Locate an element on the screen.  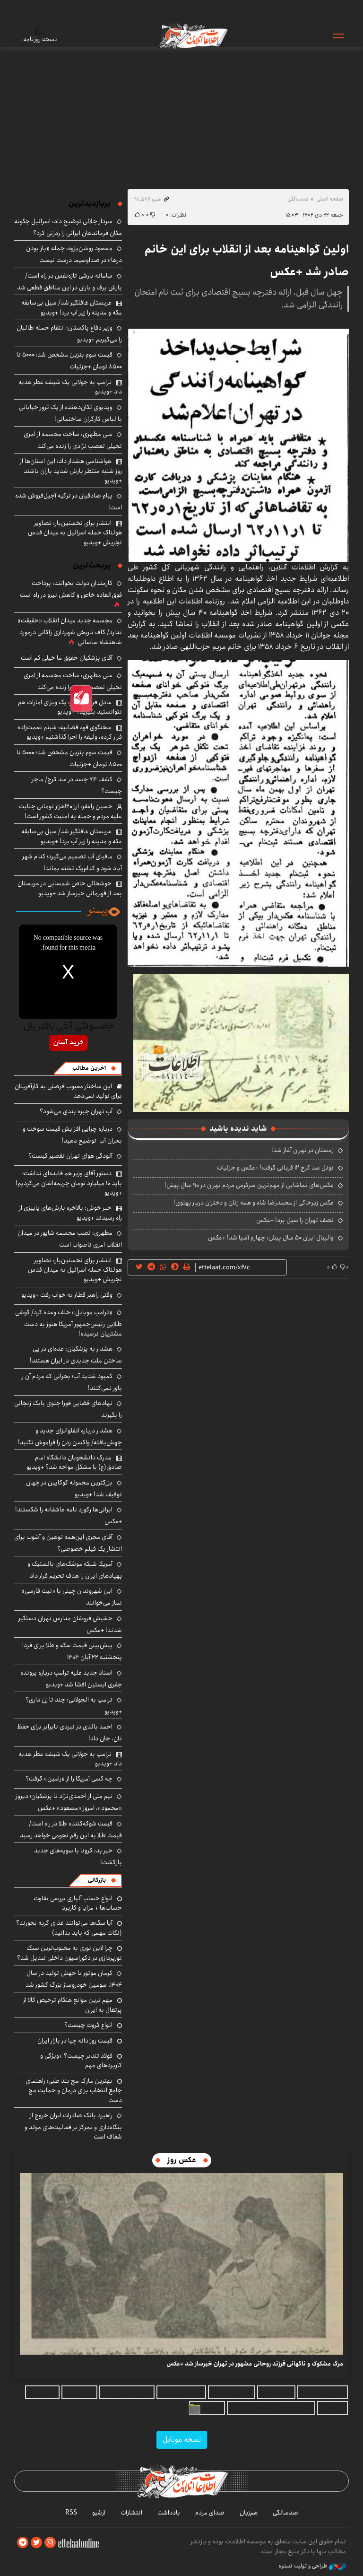
an EPS image file is located at coordinates (81, 699).